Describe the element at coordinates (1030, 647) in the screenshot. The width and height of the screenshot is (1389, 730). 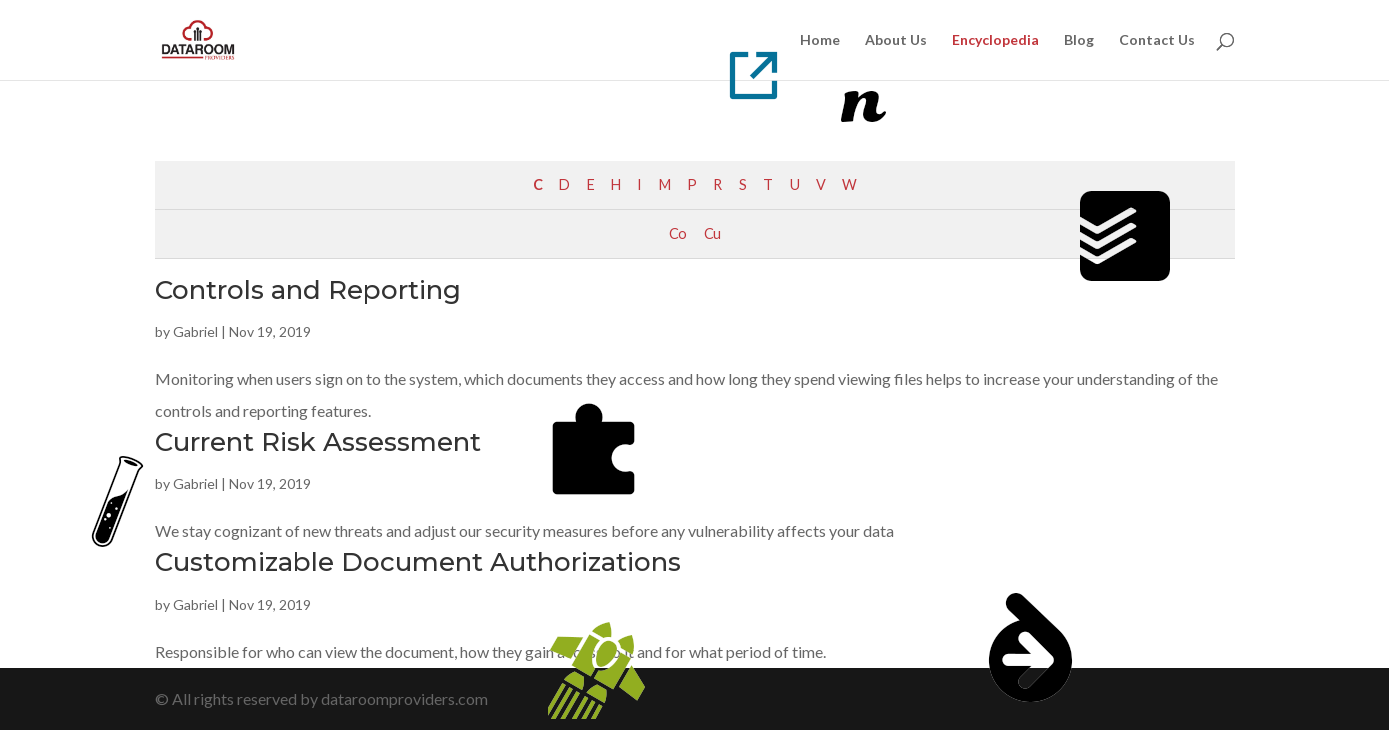
I see `doctrine PHP database library logo` at that location.